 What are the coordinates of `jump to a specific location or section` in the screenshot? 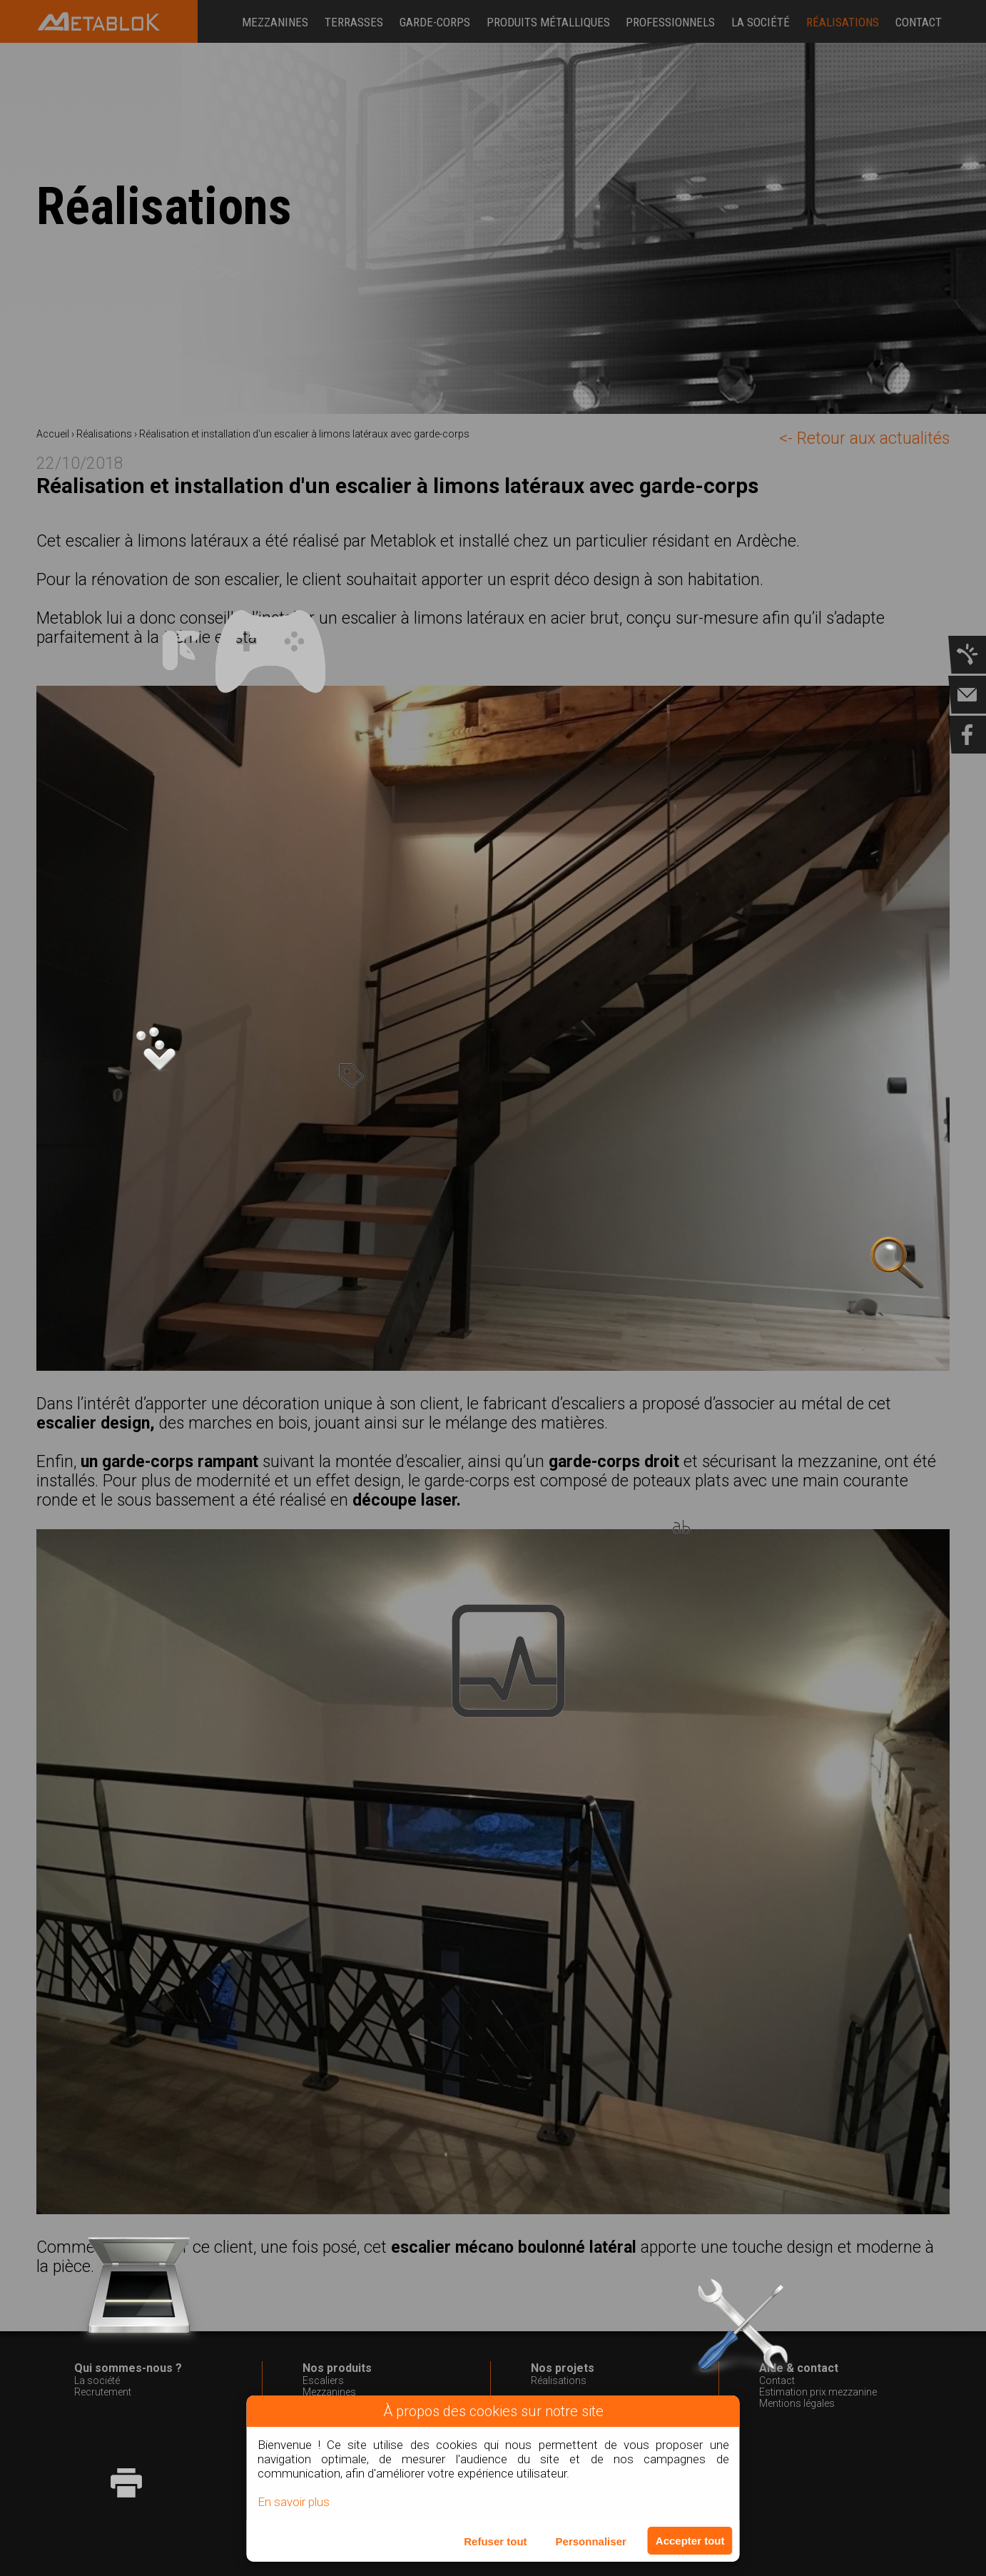 It's located at (156, 1048).